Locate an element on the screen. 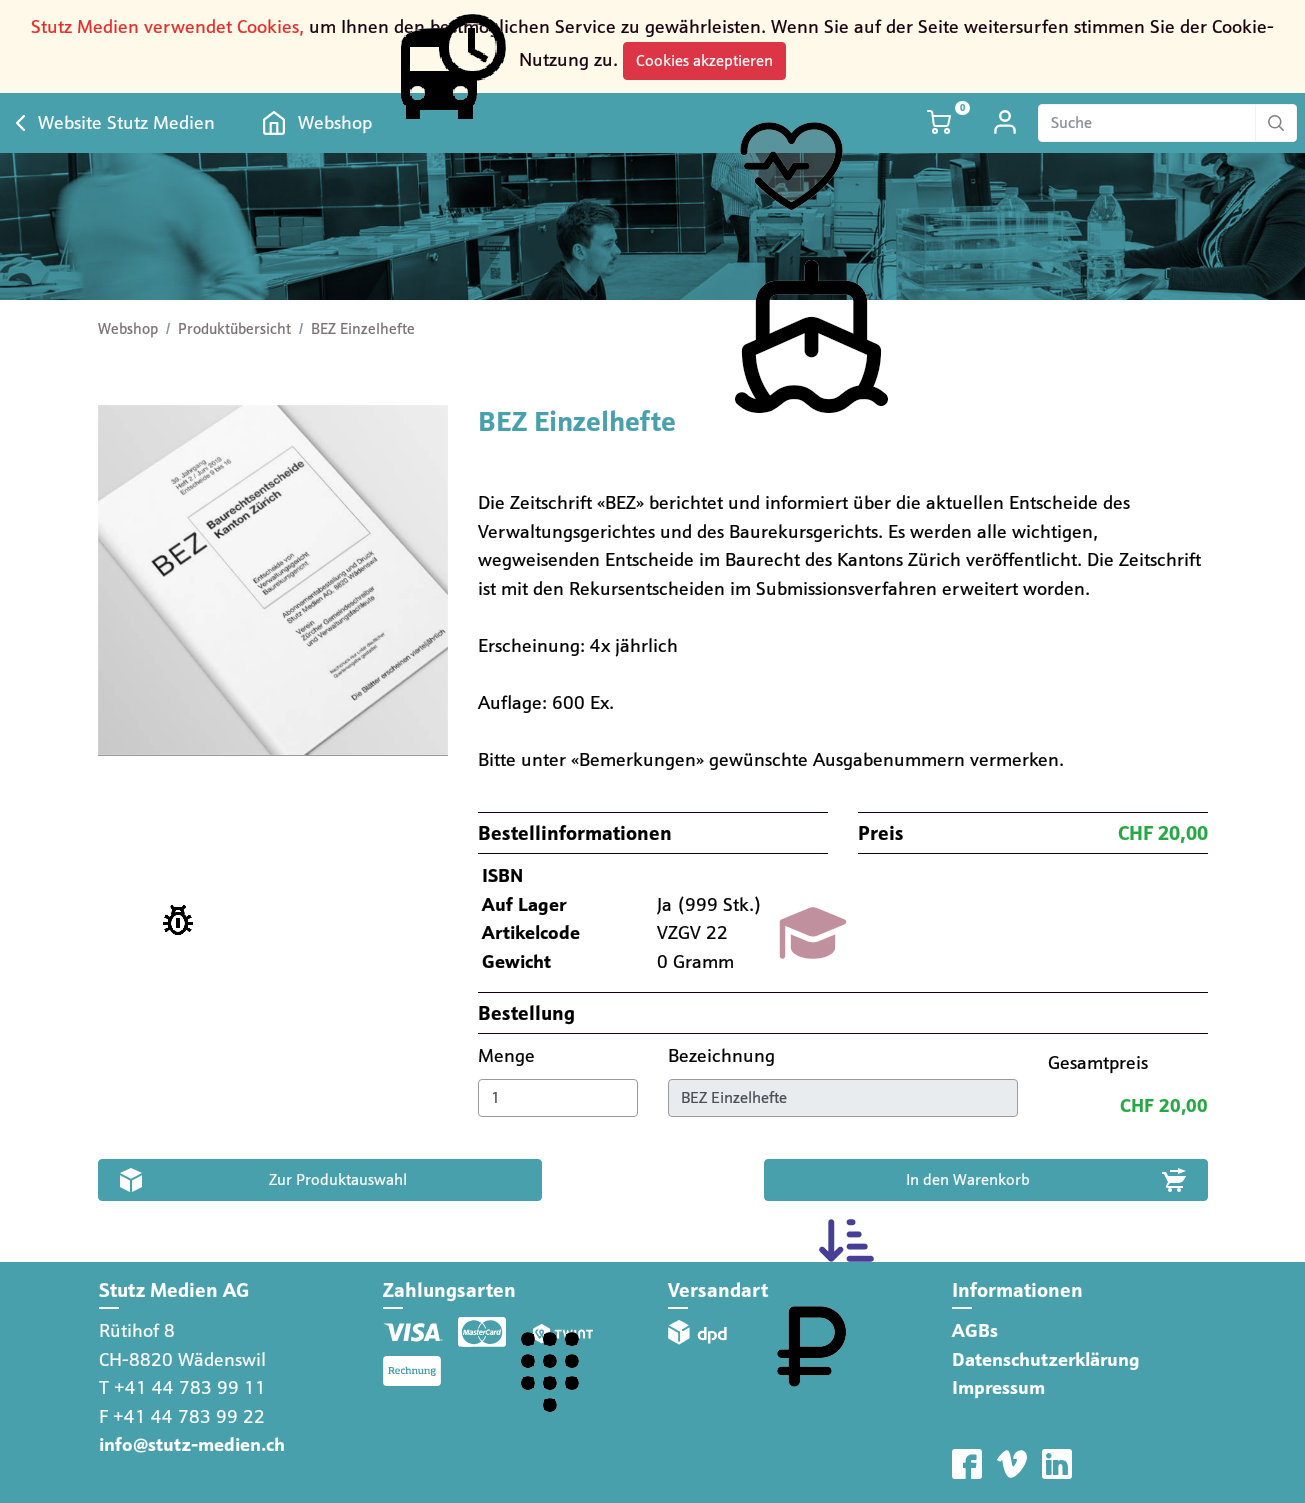 This screenshot has width=1305, height=1503. sort items in descending order is located at coordinates (846, 1240).